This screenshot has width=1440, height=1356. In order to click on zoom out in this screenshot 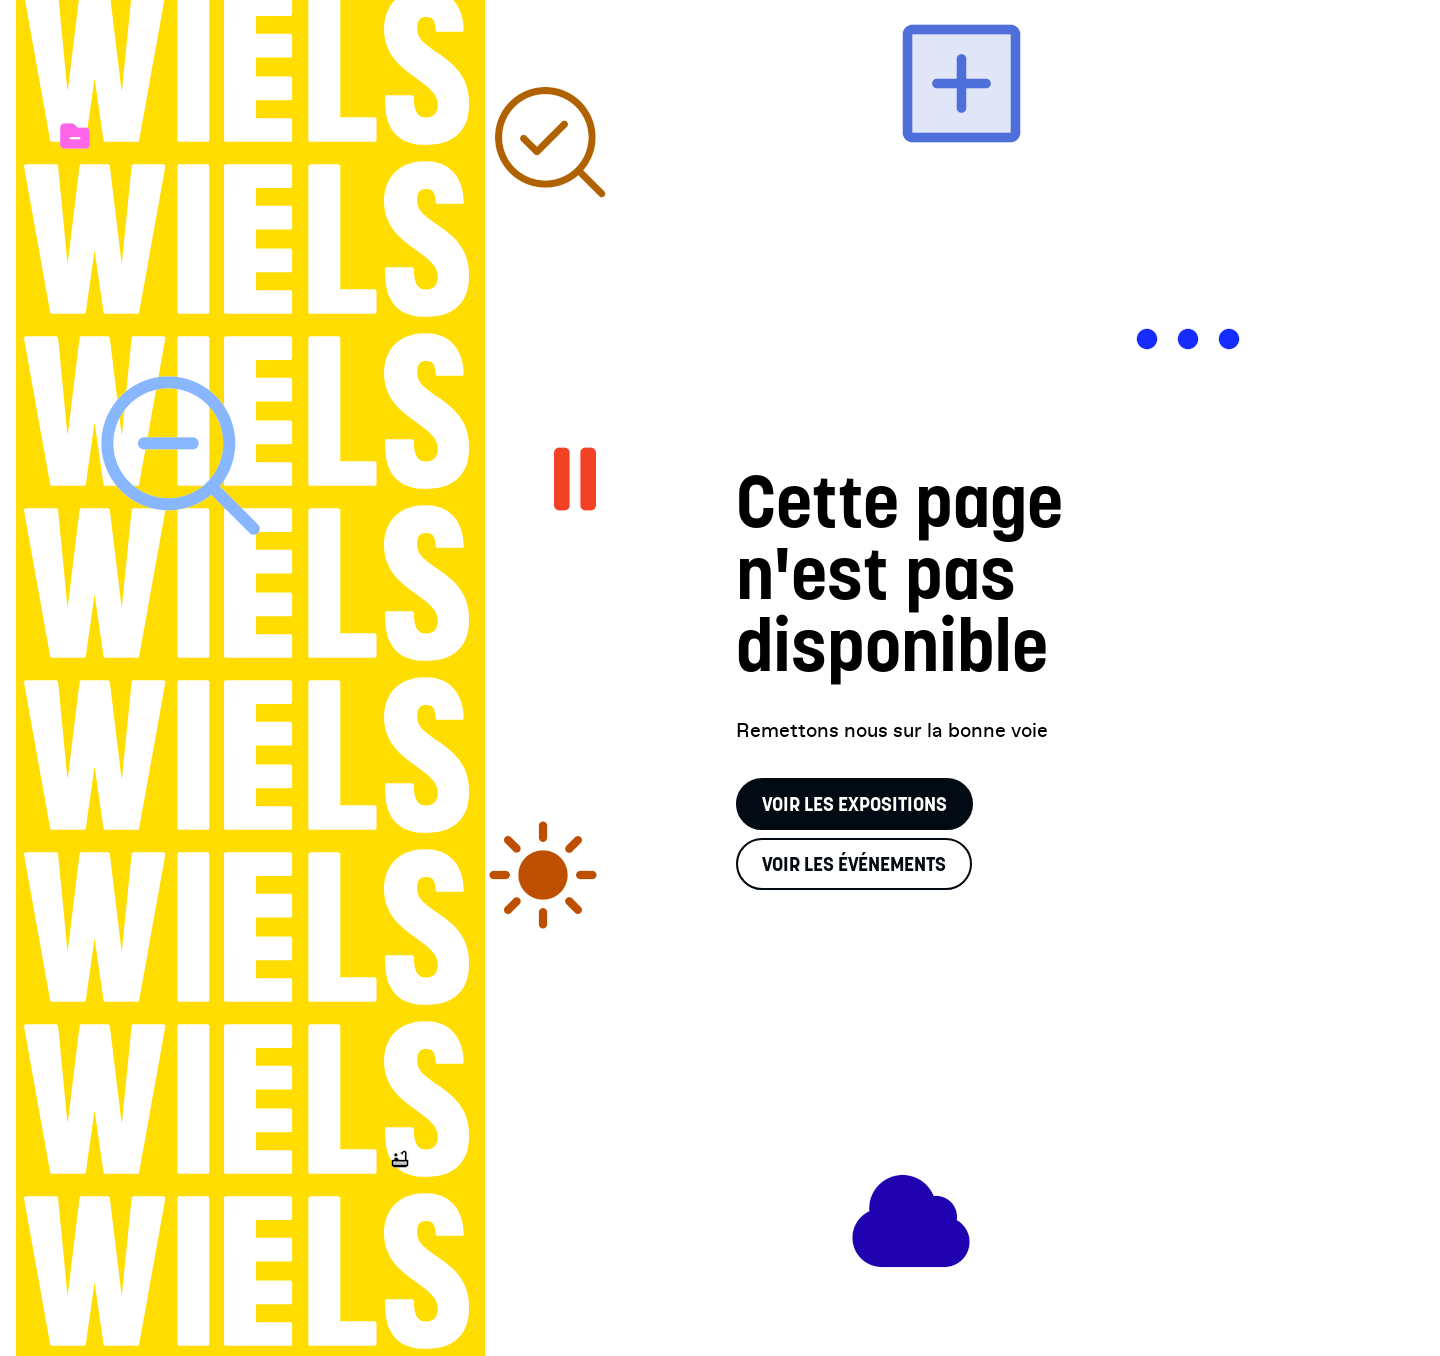, I will do `click(180, 455)`.